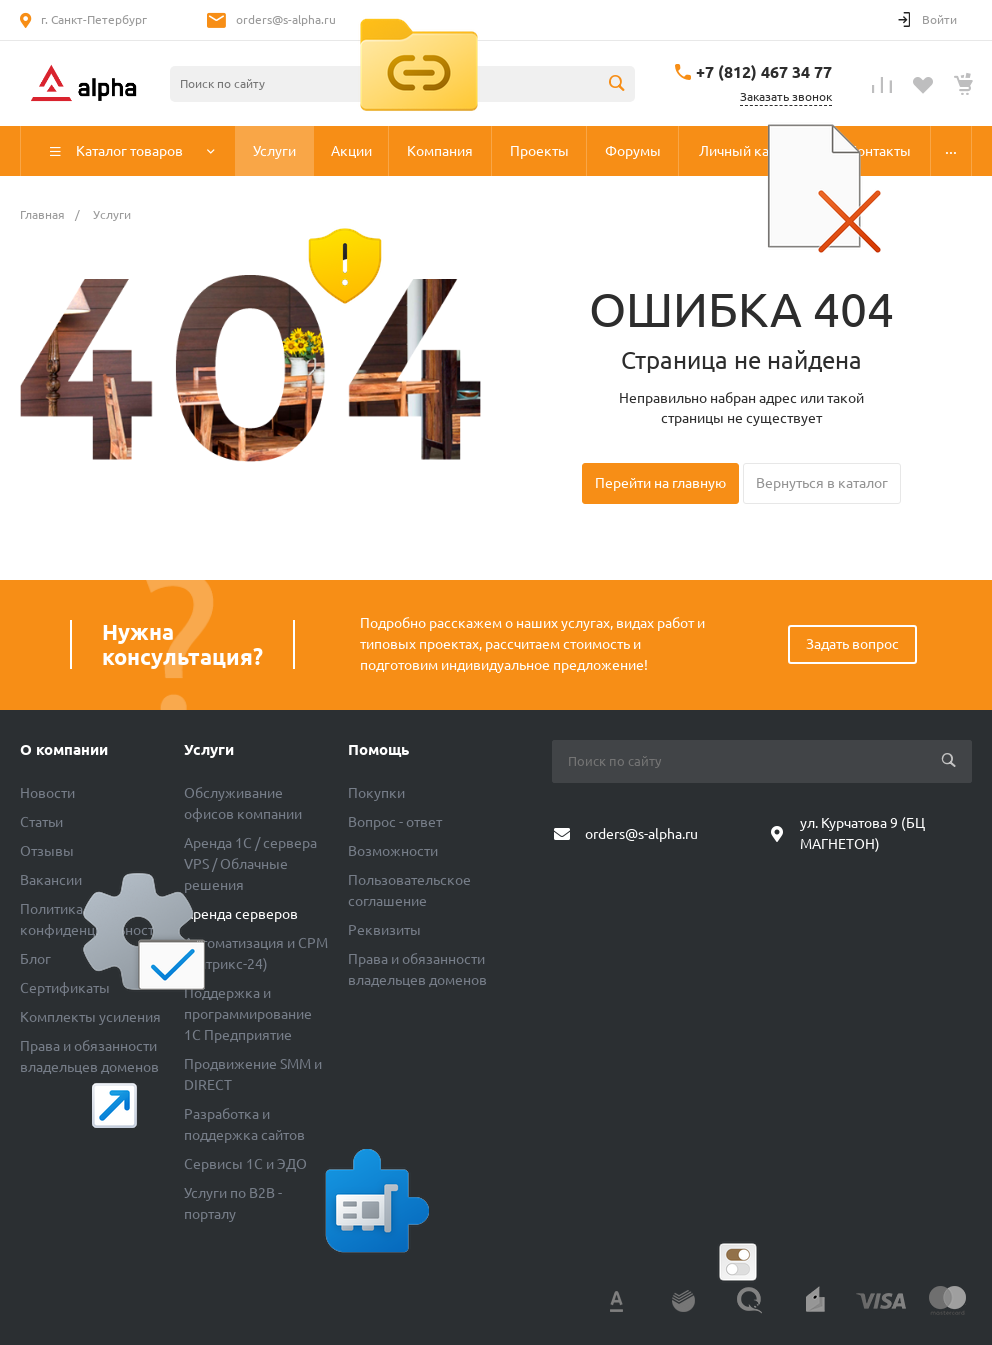 This screenshot has width=992, height=1345. Describe the element at coordinates (345, 266) in the screenshot. I see `indicates a security warning or alert` at that location.